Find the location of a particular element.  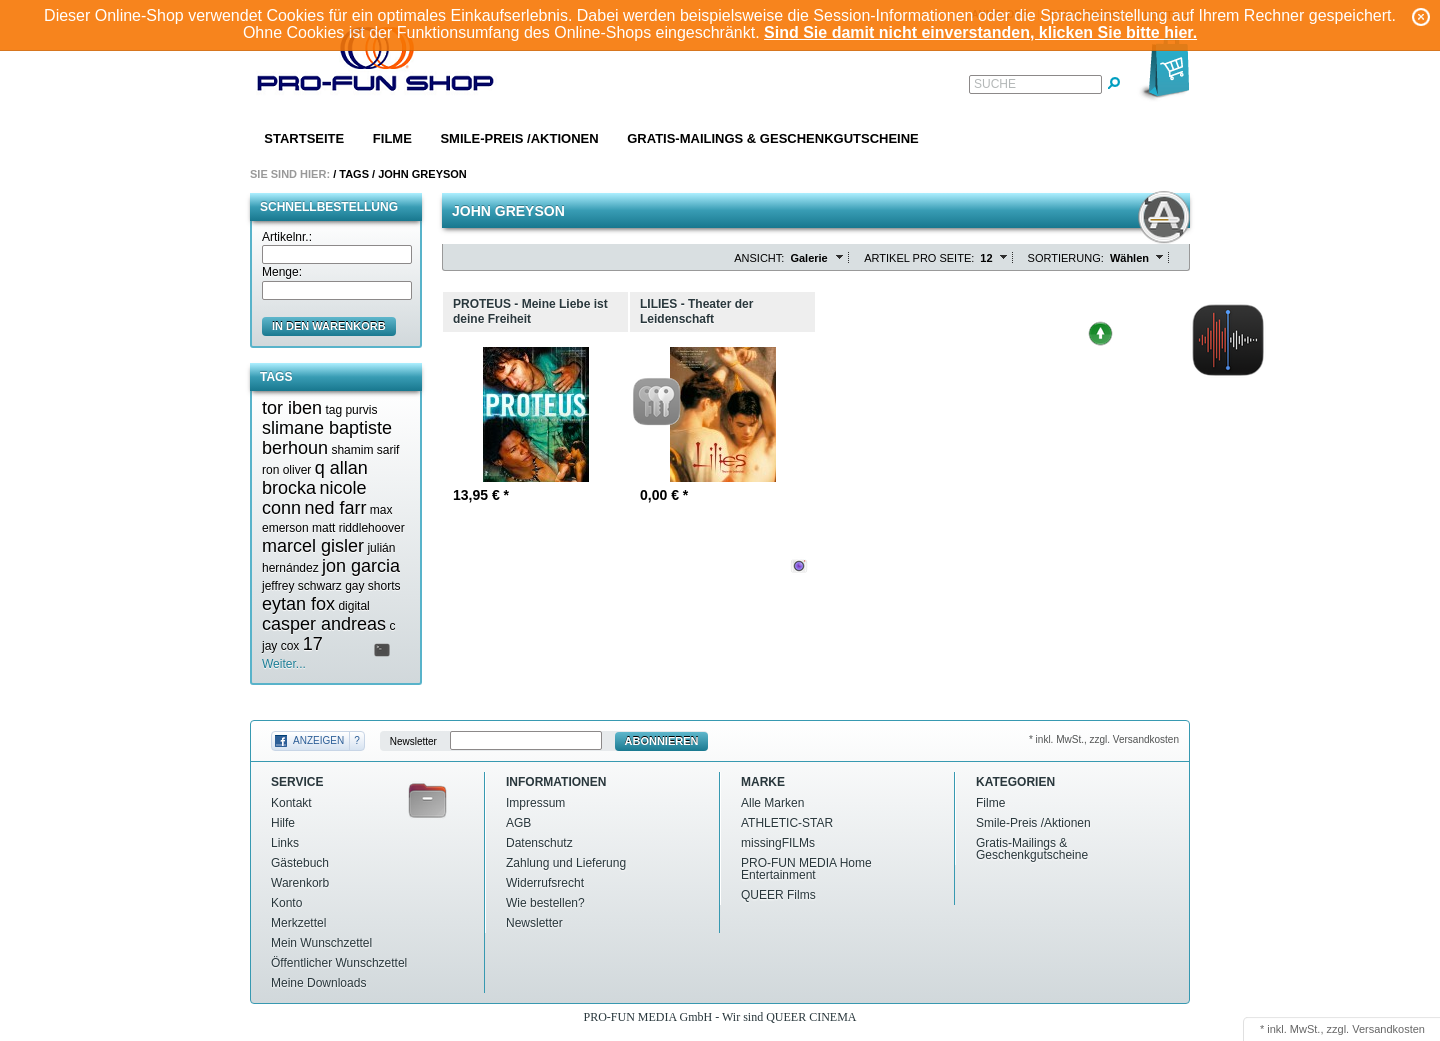

open the camera app is located at coordinates (799, 566).